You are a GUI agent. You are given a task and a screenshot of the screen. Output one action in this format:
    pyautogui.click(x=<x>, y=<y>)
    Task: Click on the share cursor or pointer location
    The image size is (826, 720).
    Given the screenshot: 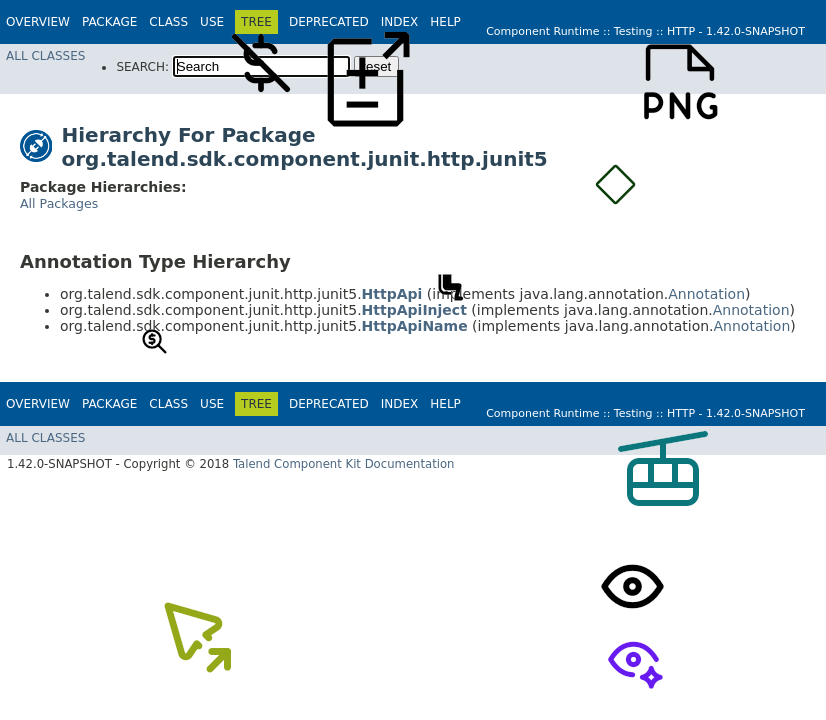 What is the action you would take?
    pyautogui.click(x=196, y=634)
    